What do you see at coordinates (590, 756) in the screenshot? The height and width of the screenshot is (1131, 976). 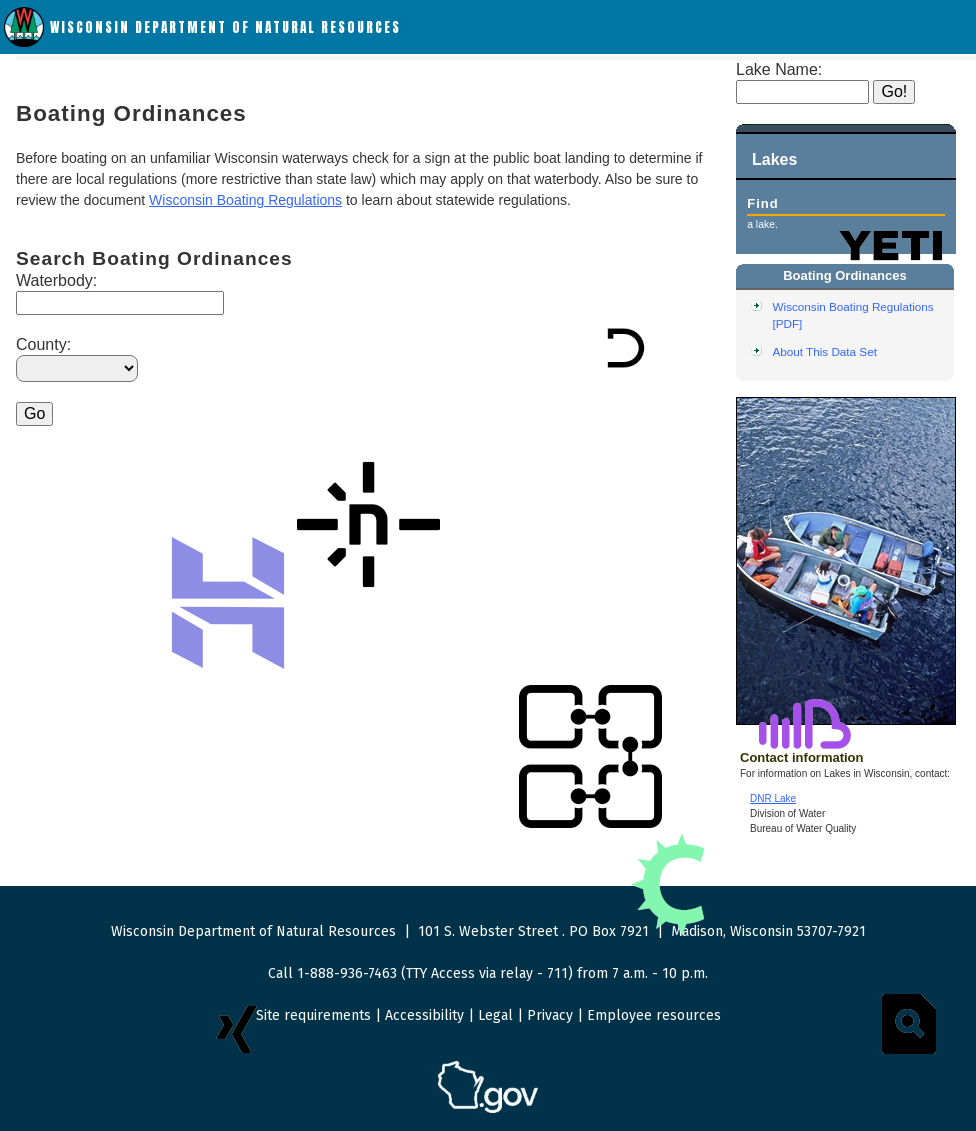 I see `xyflow brand logo` at bounding box center [590, 756].